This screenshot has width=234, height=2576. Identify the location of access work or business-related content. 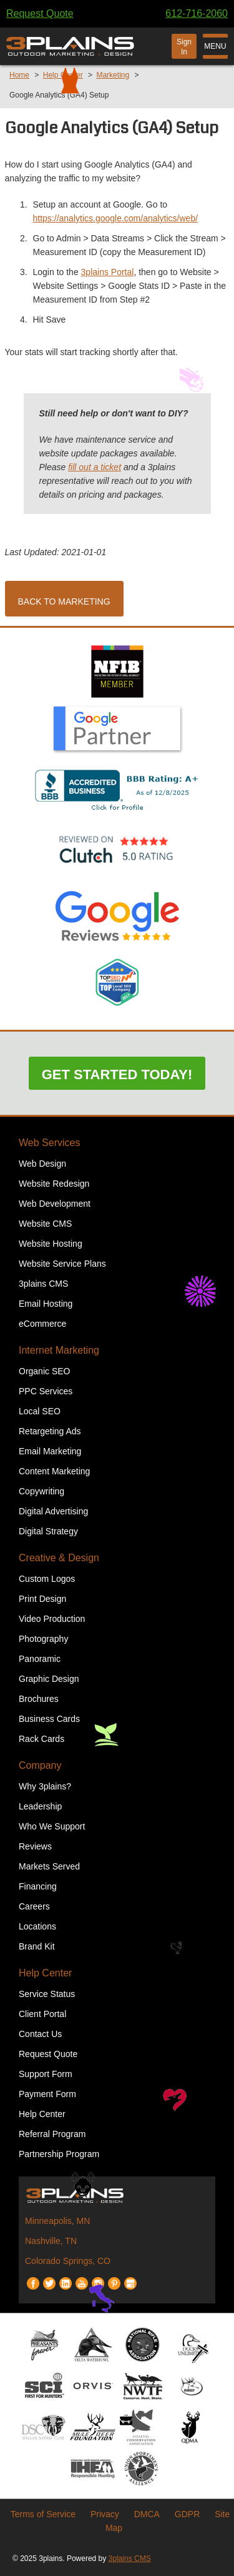
(126, 2420).